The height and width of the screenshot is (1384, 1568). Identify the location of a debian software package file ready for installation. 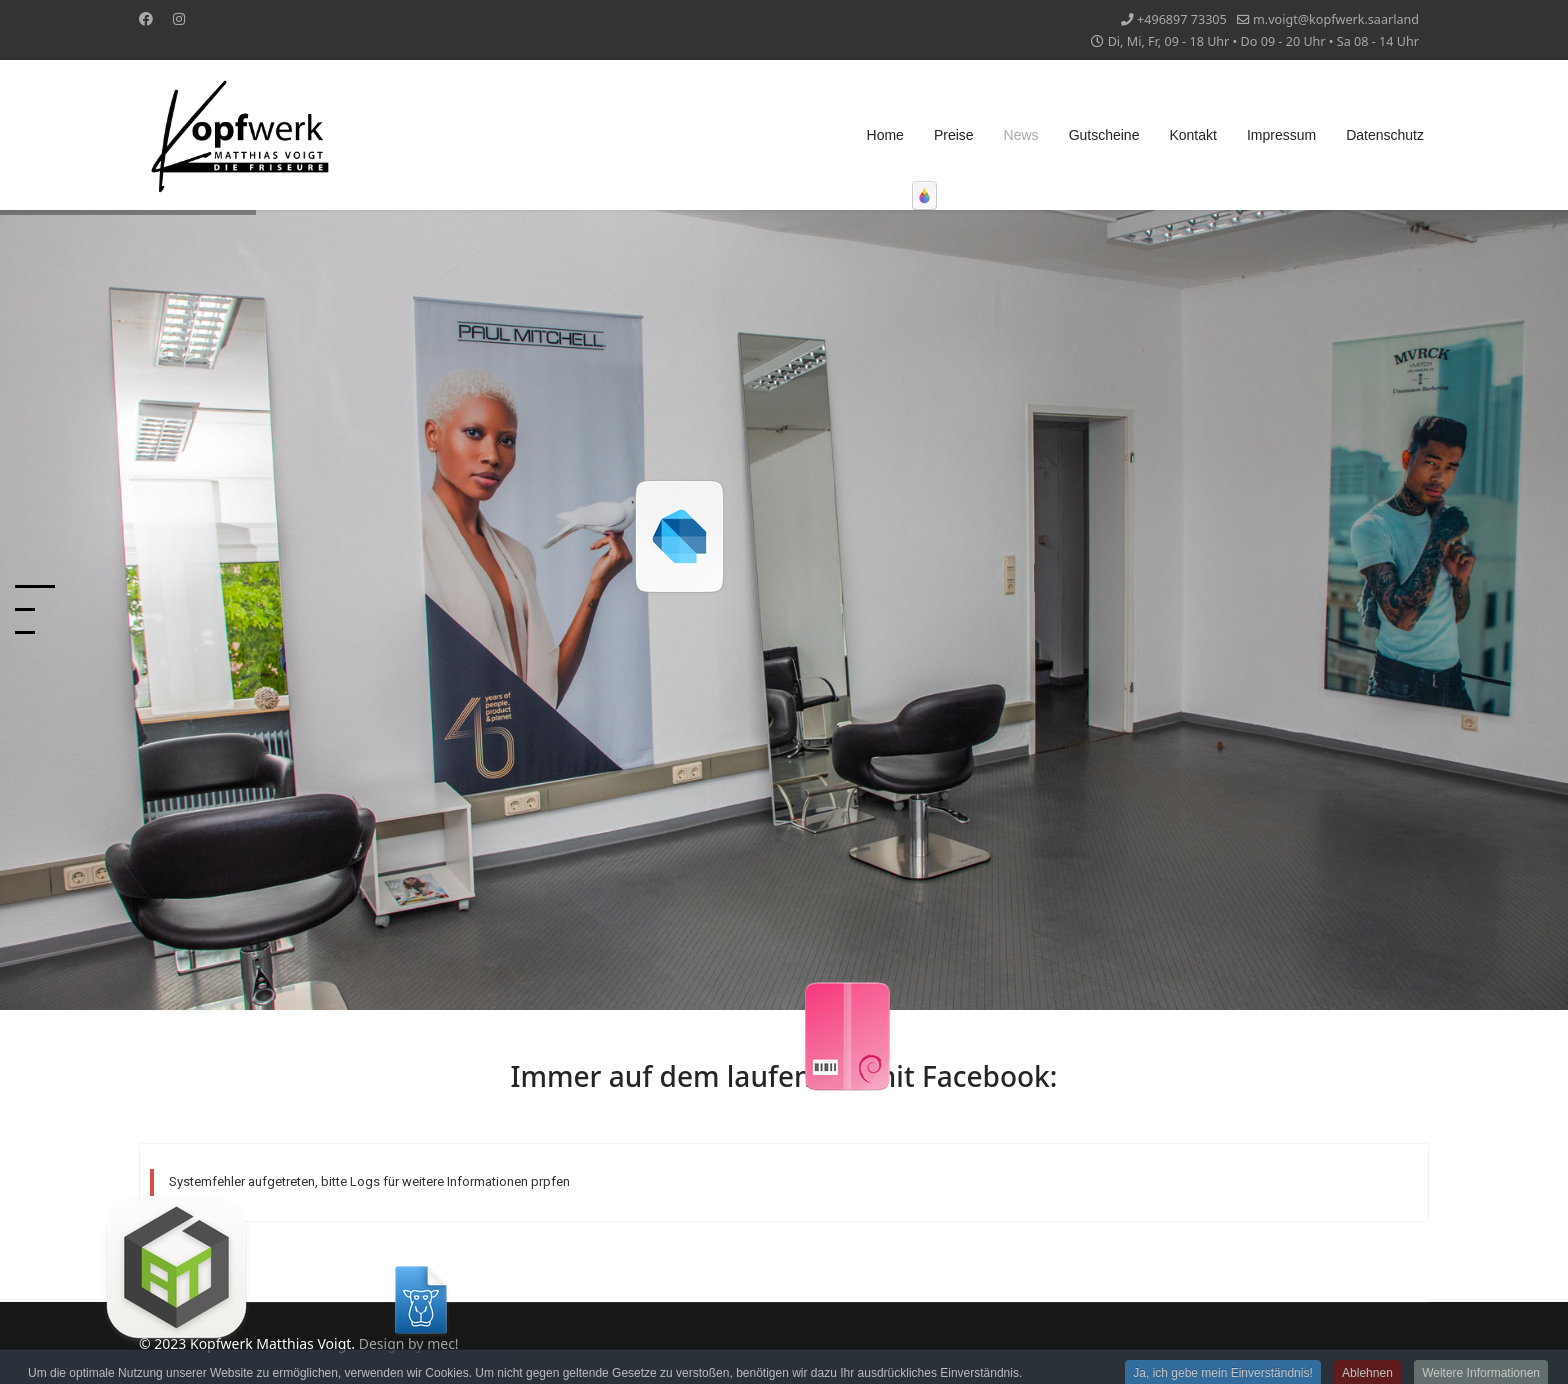
(847, 1036).